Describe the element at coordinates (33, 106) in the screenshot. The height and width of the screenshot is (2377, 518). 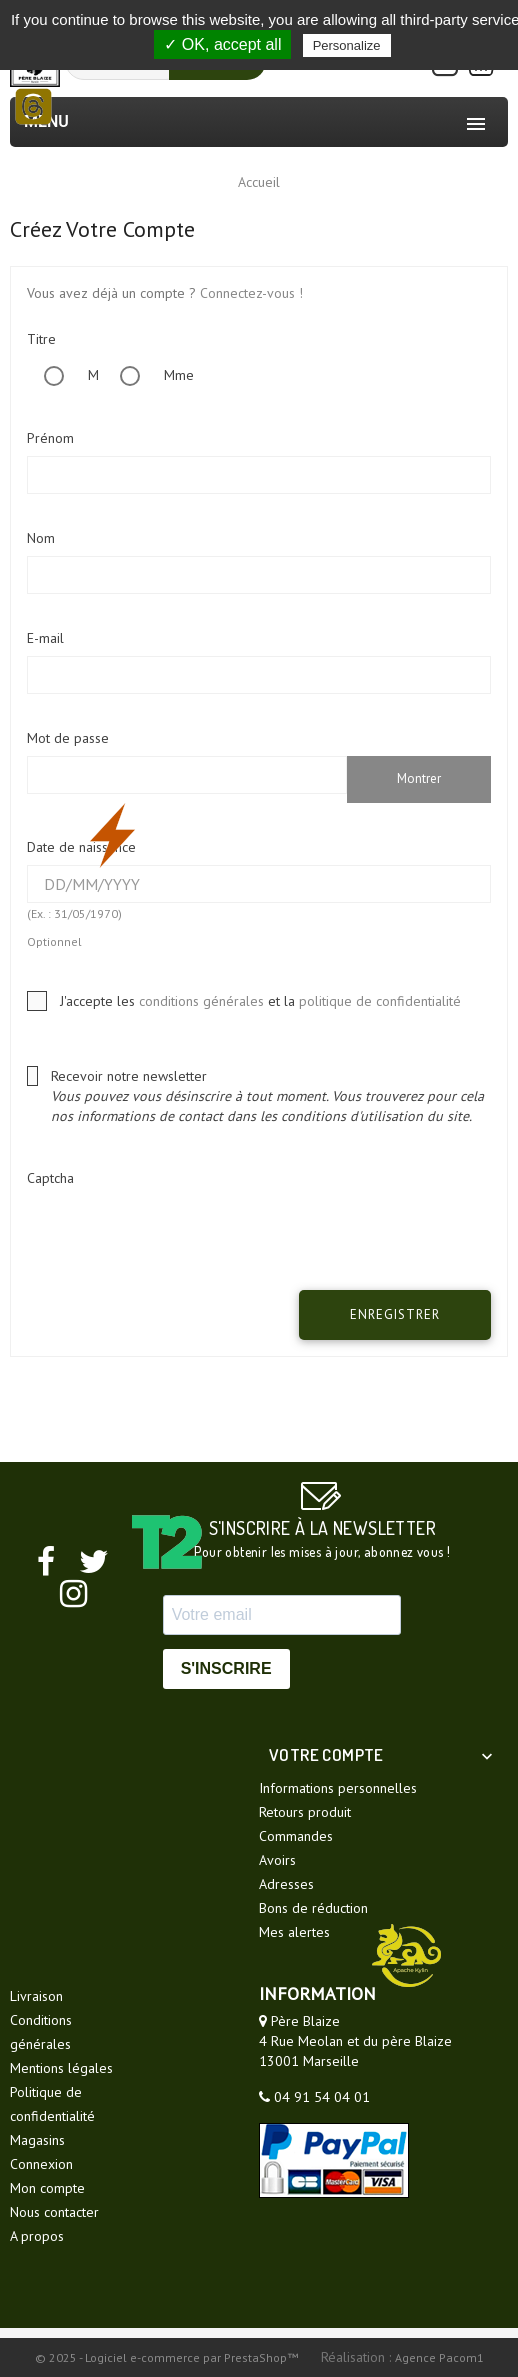
I see `open the Threads app` at that location.